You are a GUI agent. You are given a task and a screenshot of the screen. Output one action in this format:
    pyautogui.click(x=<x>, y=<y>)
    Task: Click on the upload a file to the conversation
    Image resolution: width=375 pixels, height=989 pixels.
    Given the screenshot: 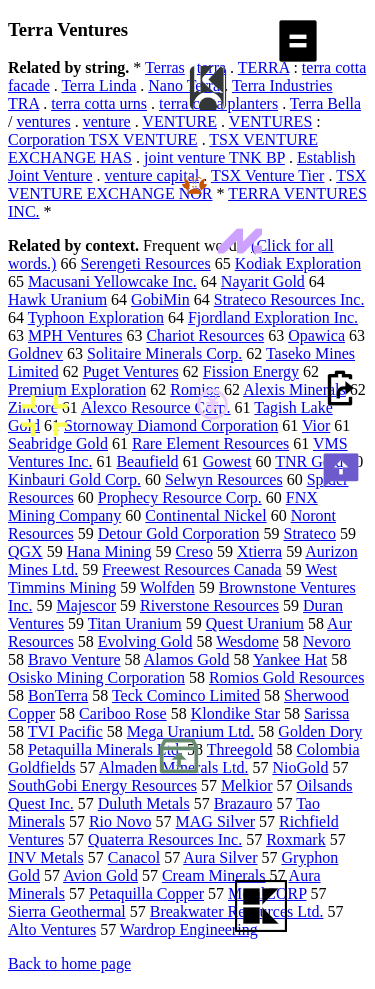 What is the action you would take?
    pyautogui.click(x=341, y=469)
    